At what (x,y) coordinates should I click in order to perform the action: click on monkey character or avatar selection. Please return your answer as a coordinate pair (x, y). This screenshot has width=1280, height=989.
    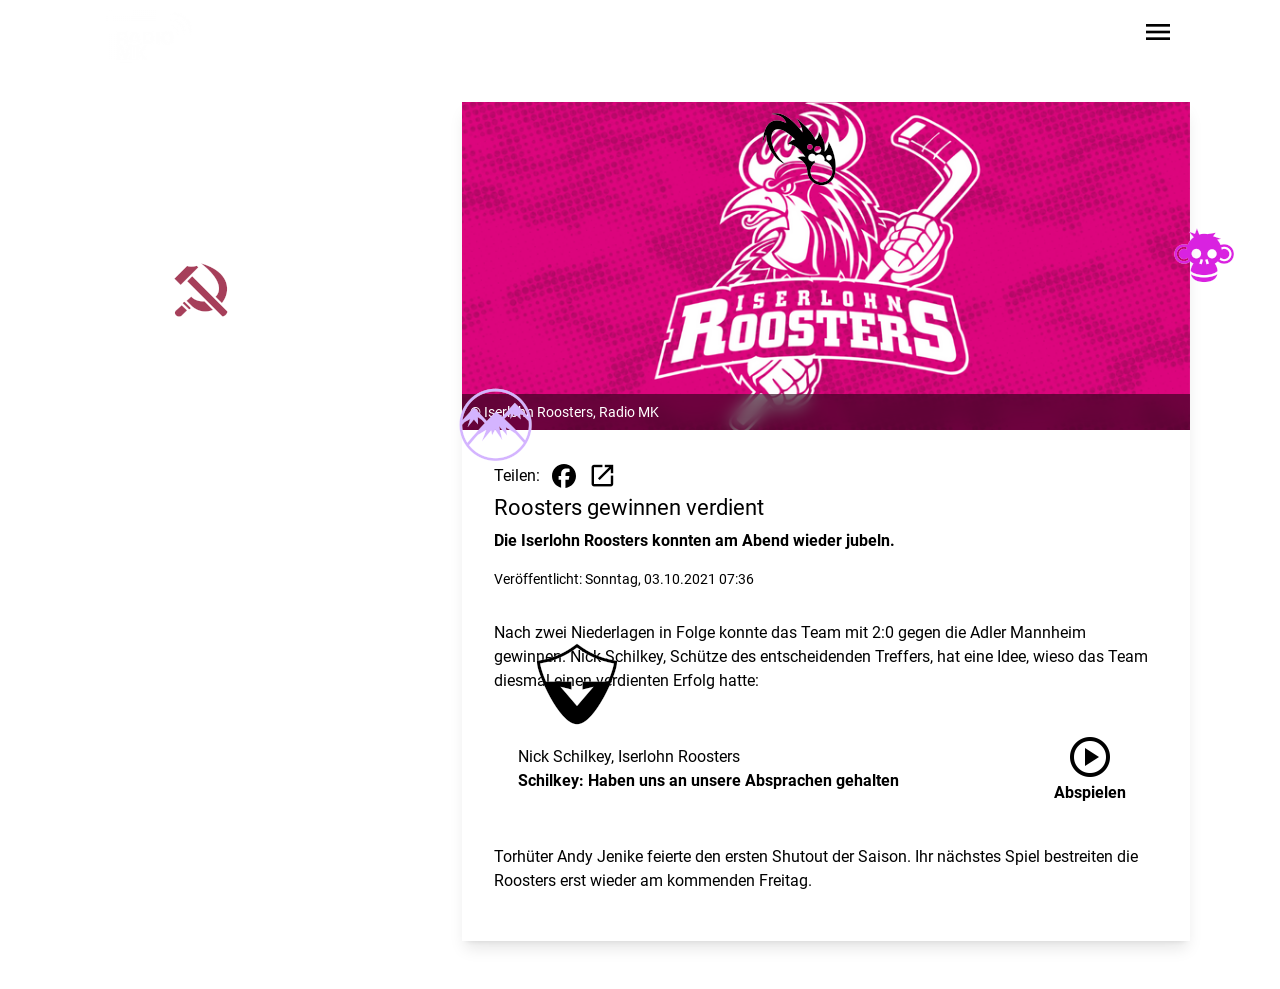
    Looking at the image, I should click on (1204, 258).